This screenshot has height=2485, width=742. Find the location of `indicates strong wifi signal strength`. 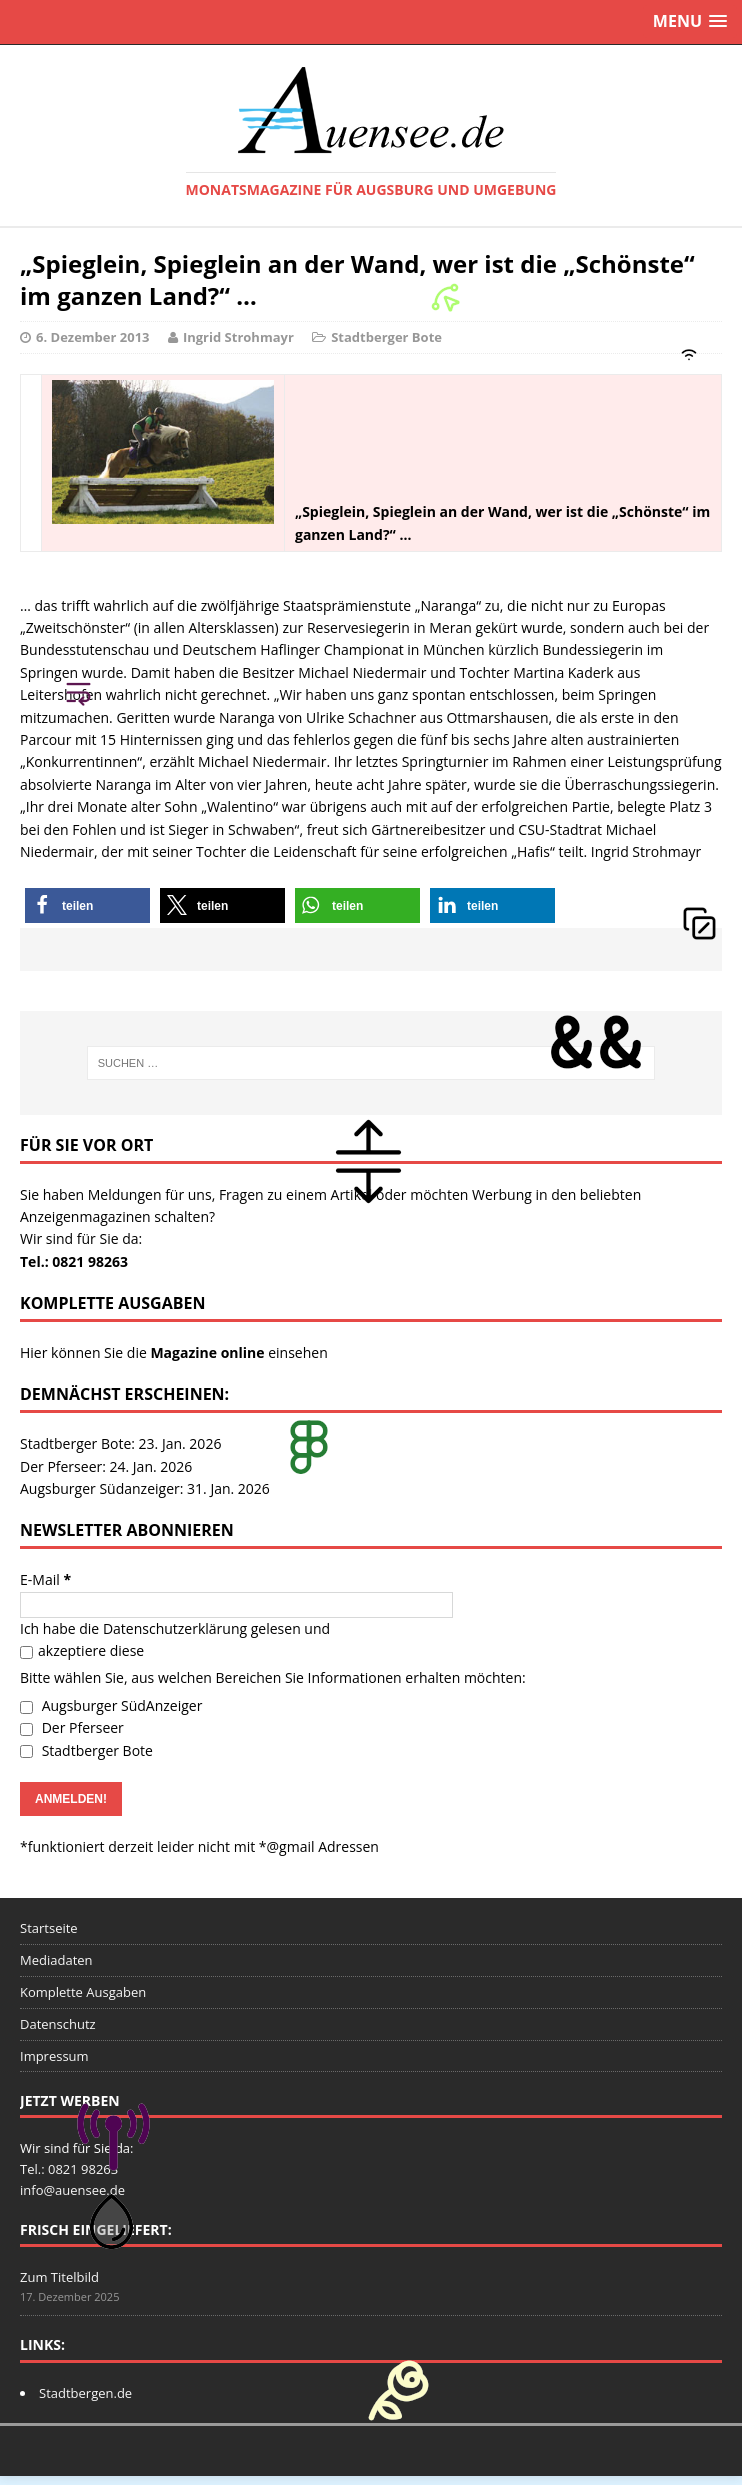

indicates strong wifi signal strength is located at coordinates (689, 352).